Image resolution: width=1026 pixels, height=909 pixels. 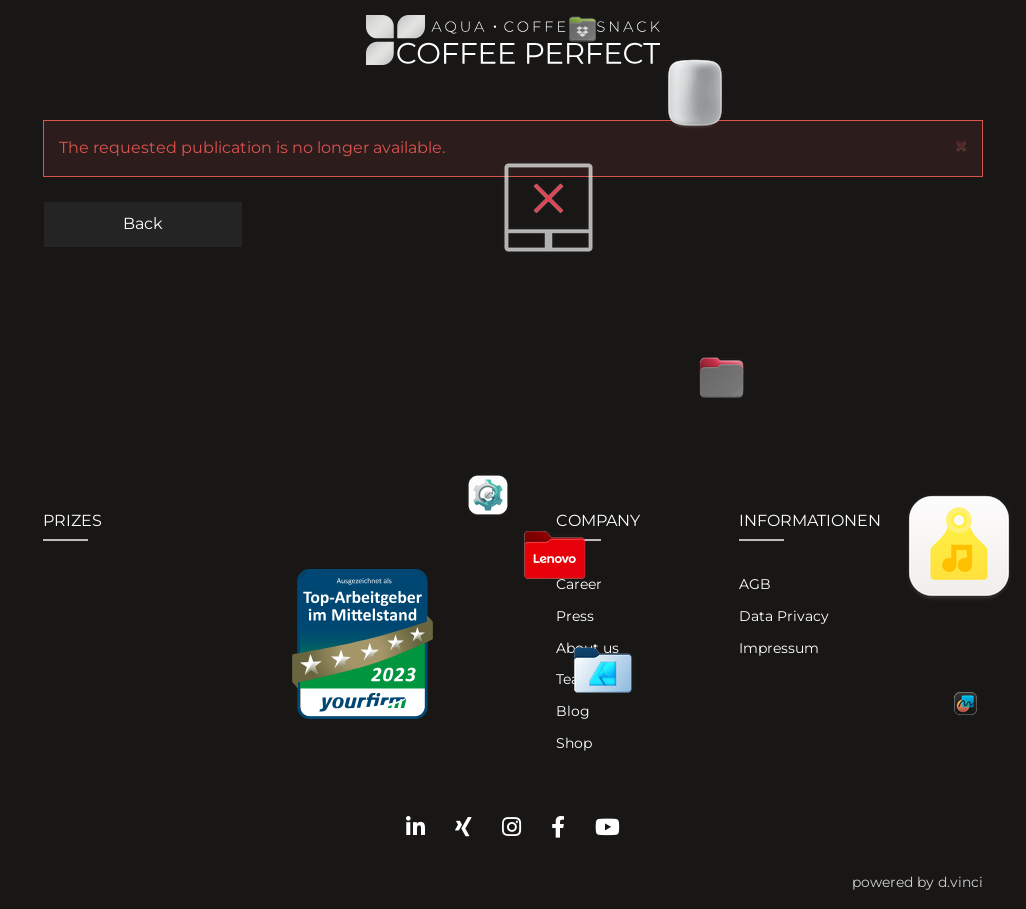 I want to click on open jacobdev application, so click(x=488, y=495).